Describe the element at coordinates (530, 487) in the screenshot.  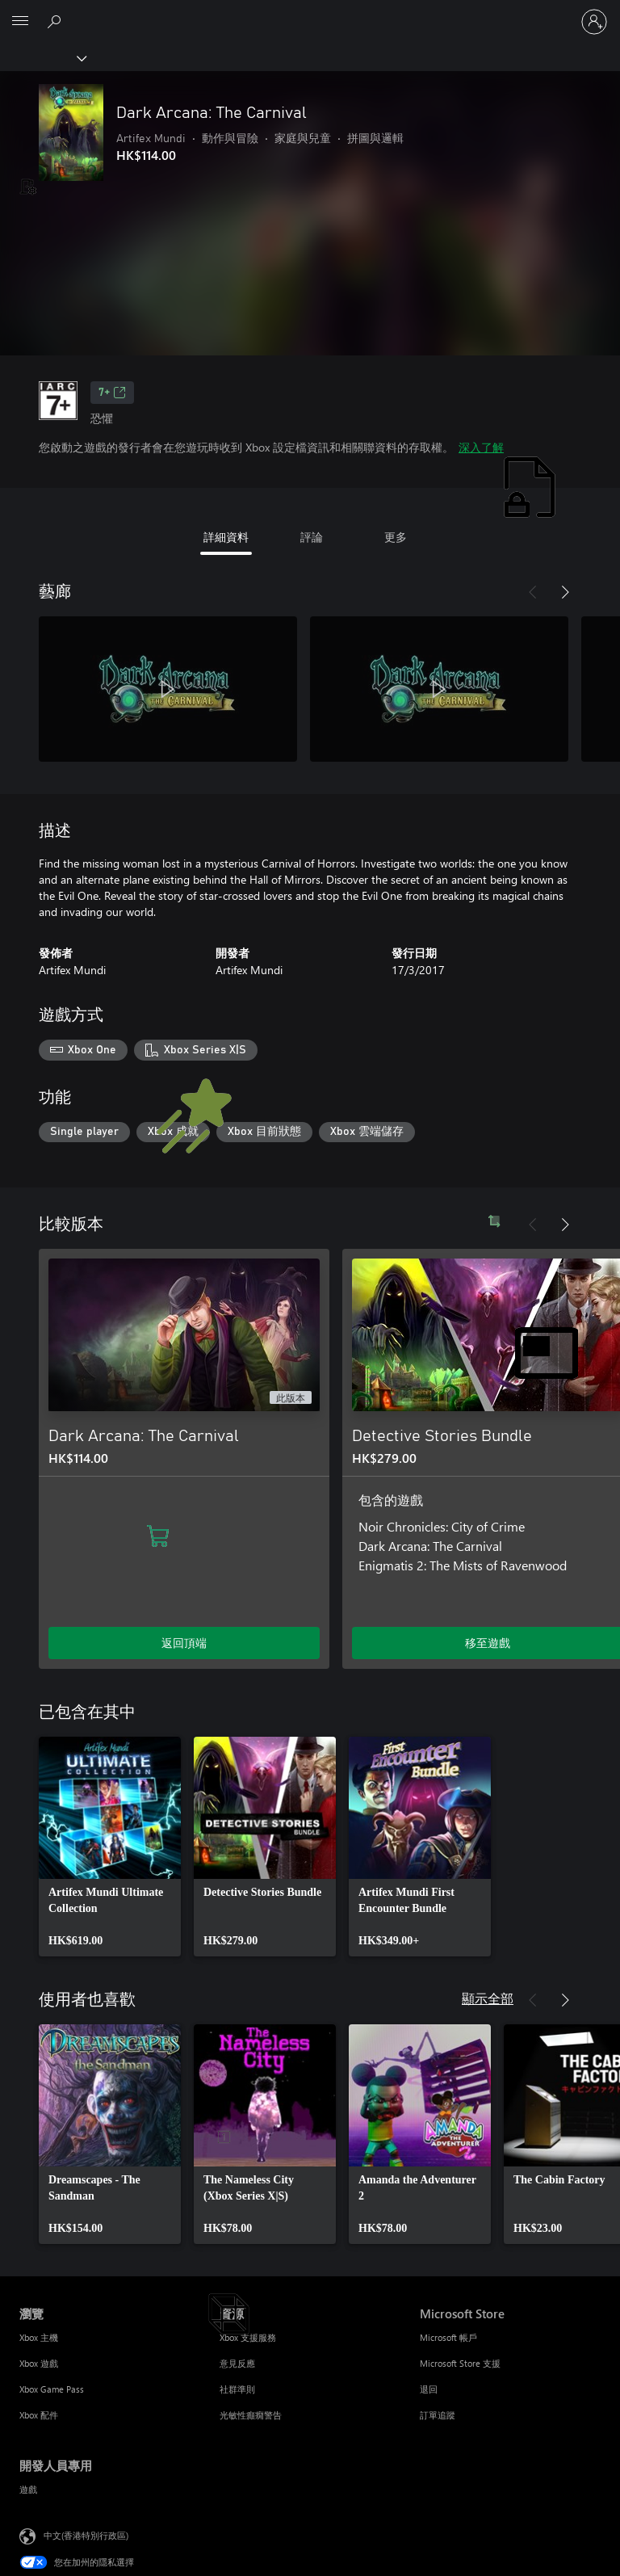
I see `access a password-protected file` at that location.